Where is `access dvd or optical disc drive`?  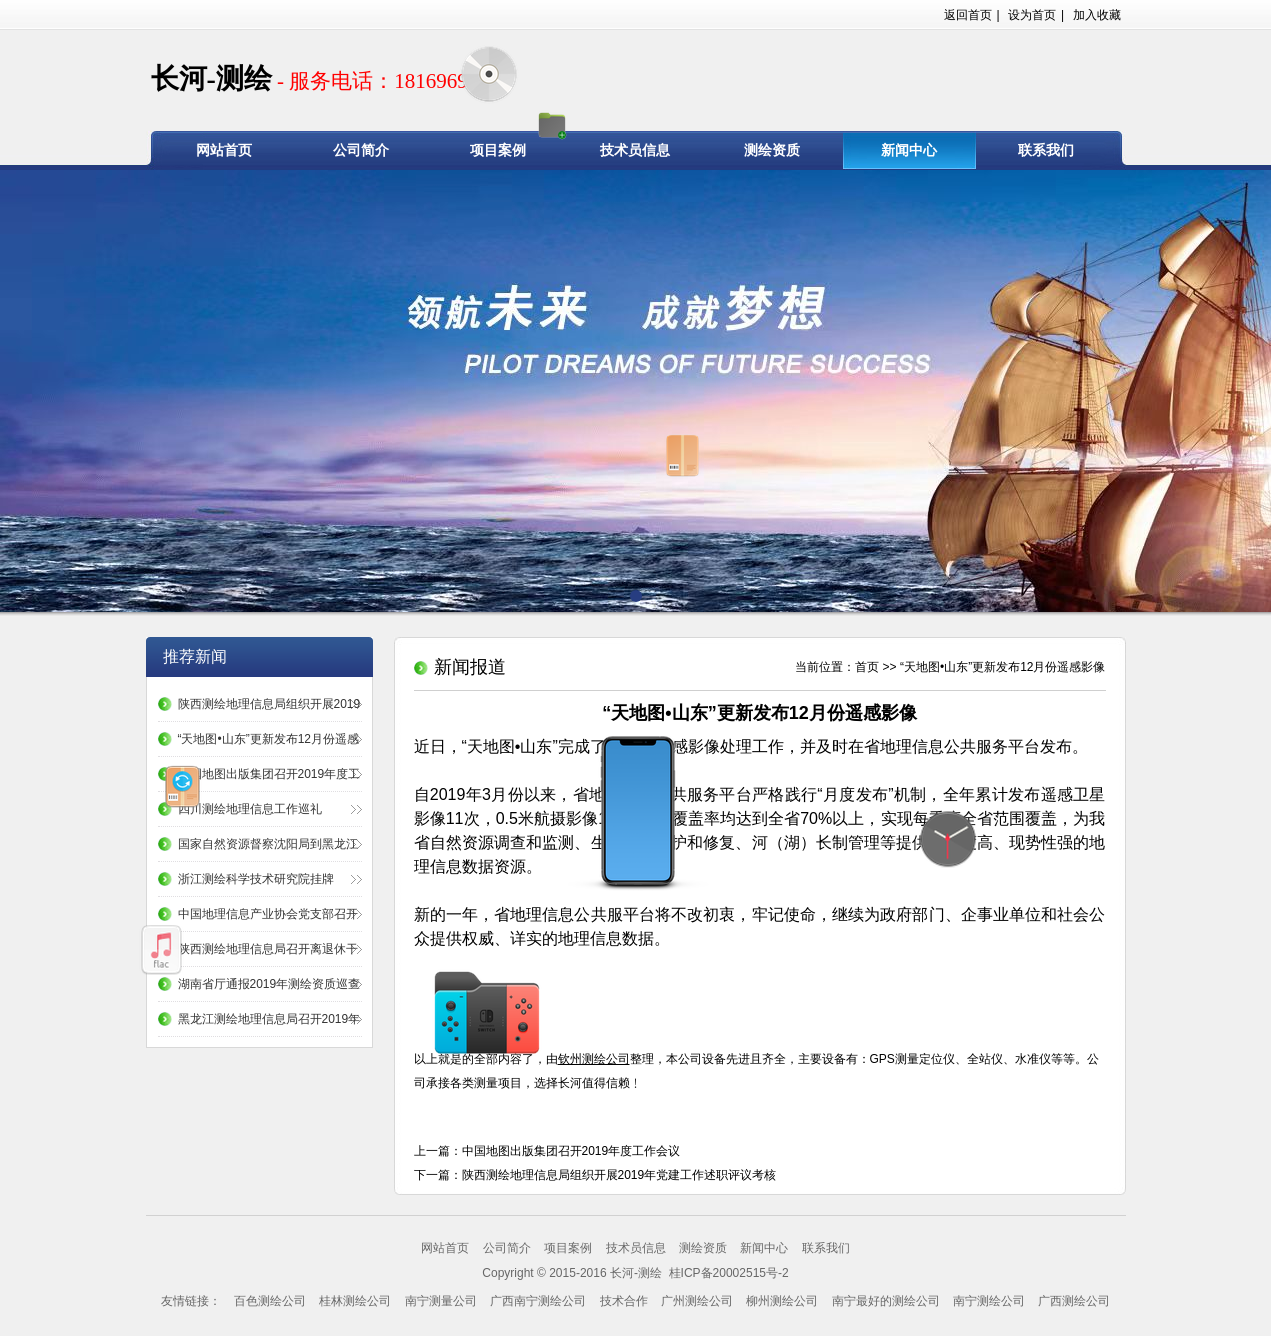
access dvd or optical disc drive is located at coordinates (489, 74).